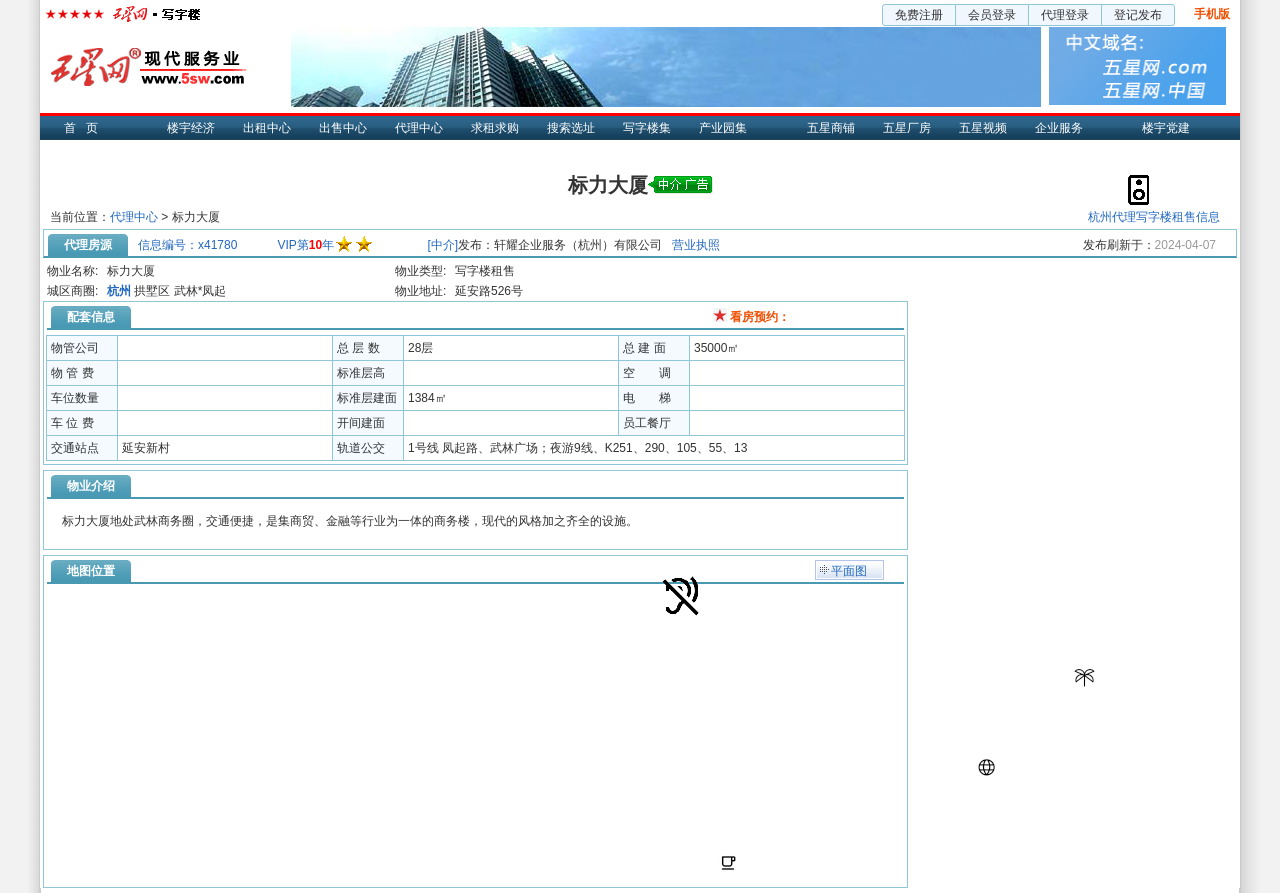 Image resolution: width=1280 pixels, height=893 pixels. Describe the element at coordinates (682, 596) in the screenshot. I see `indicates hearing accessibility features are disabled` at that location.